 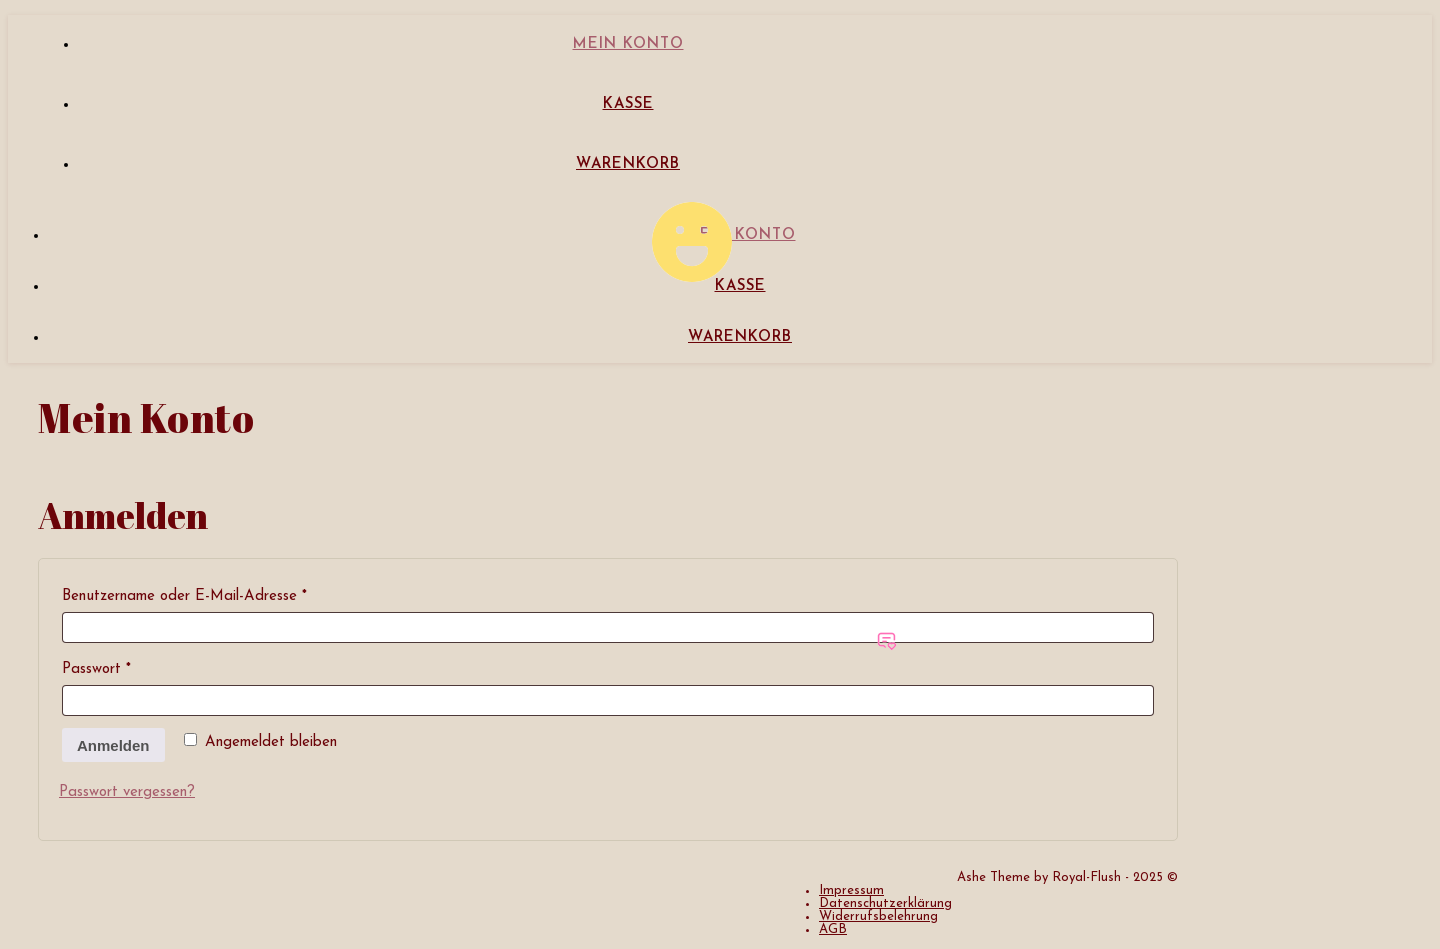 What do you see at coordinates (692, 242) in the screenshot?
I see `rate your experience positively` at bounding box center [692, 242].